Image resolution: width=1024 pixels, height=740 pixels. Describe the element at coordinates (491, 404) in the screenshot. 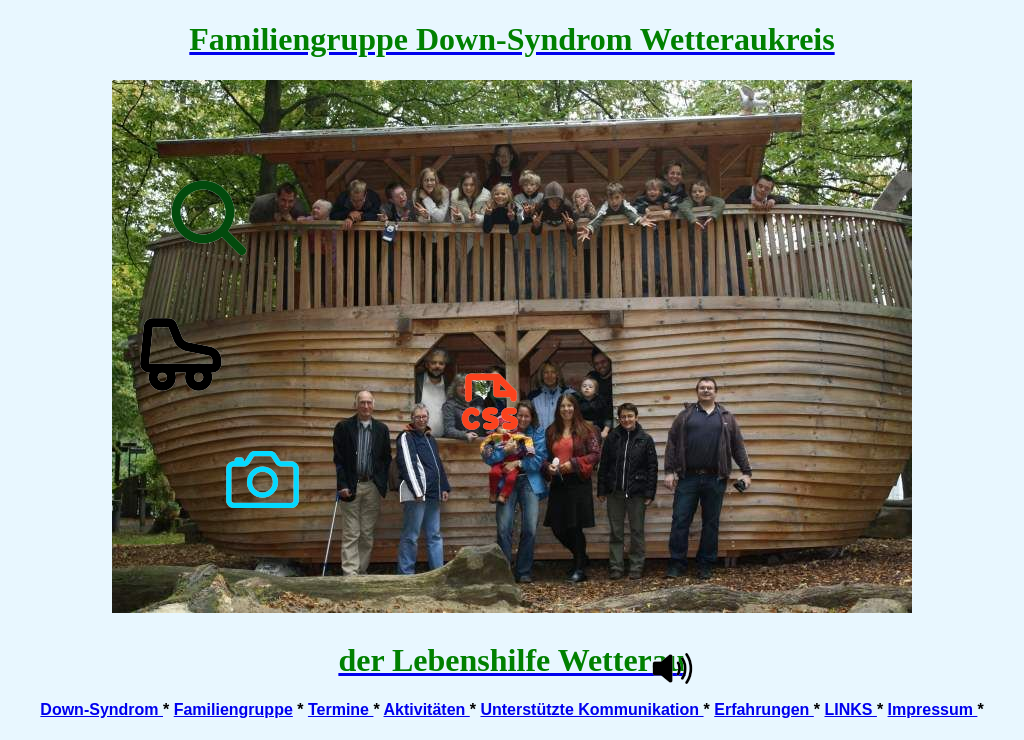

I see `open a CSS stylesheet file` at that location.